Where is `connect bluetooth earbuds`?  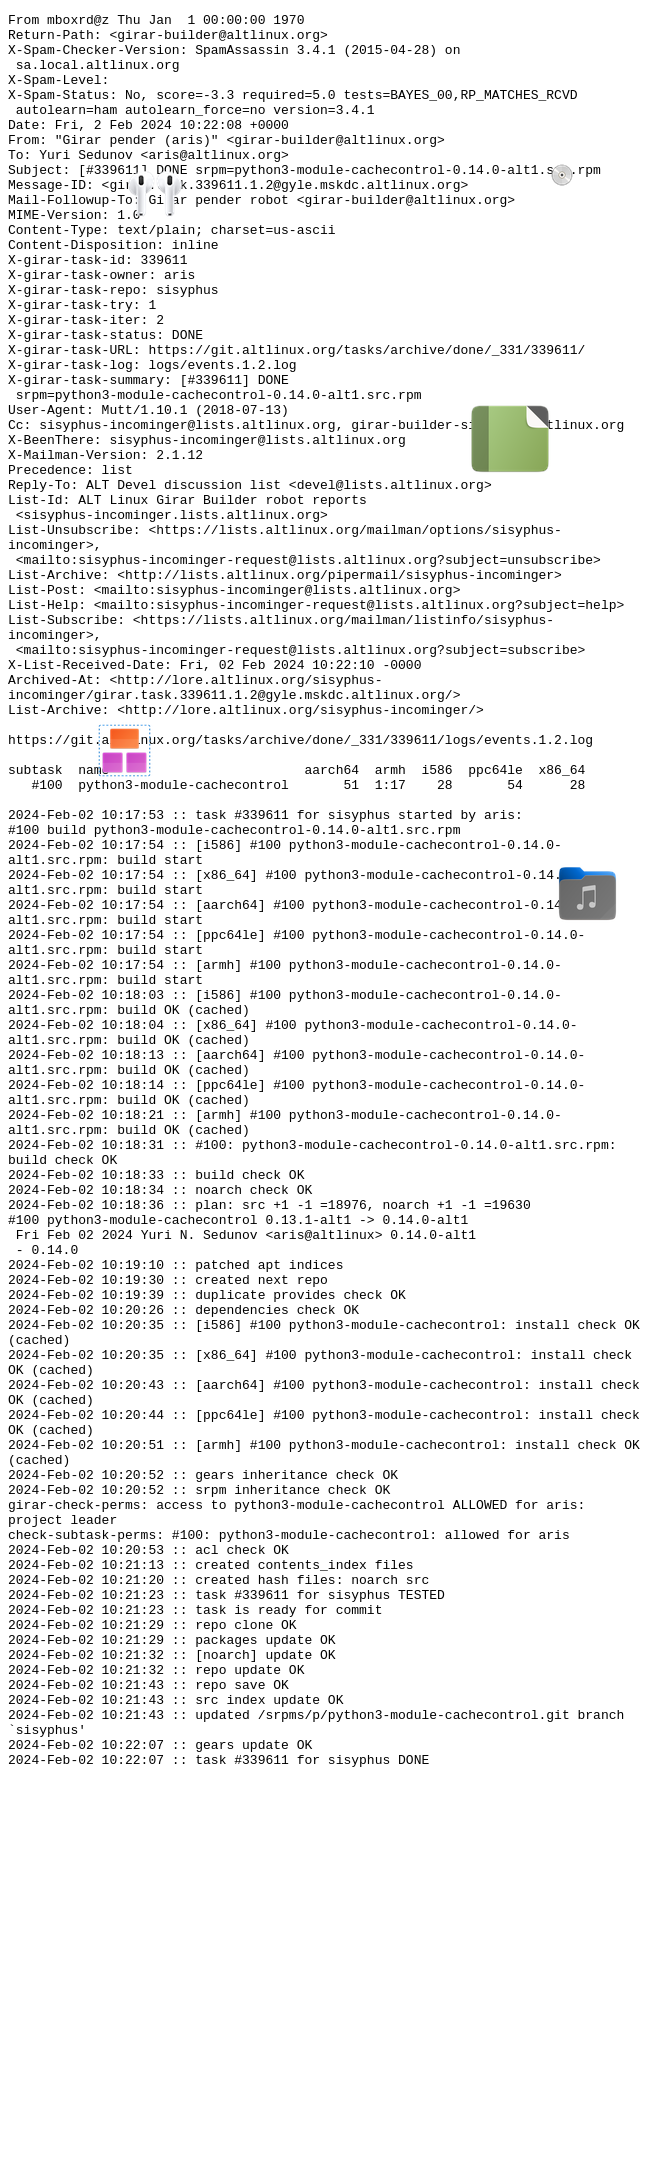 connect bluetooth earbuds is located at coordinates (155, 194).